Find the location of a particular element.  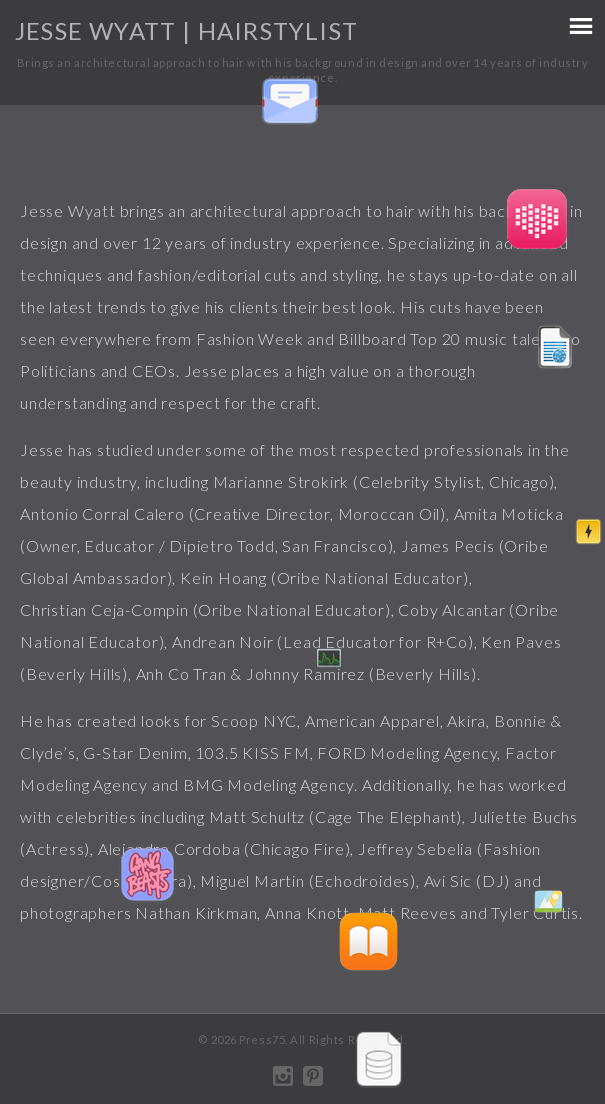

access power and battery settings is located at coordinates (588, 531).